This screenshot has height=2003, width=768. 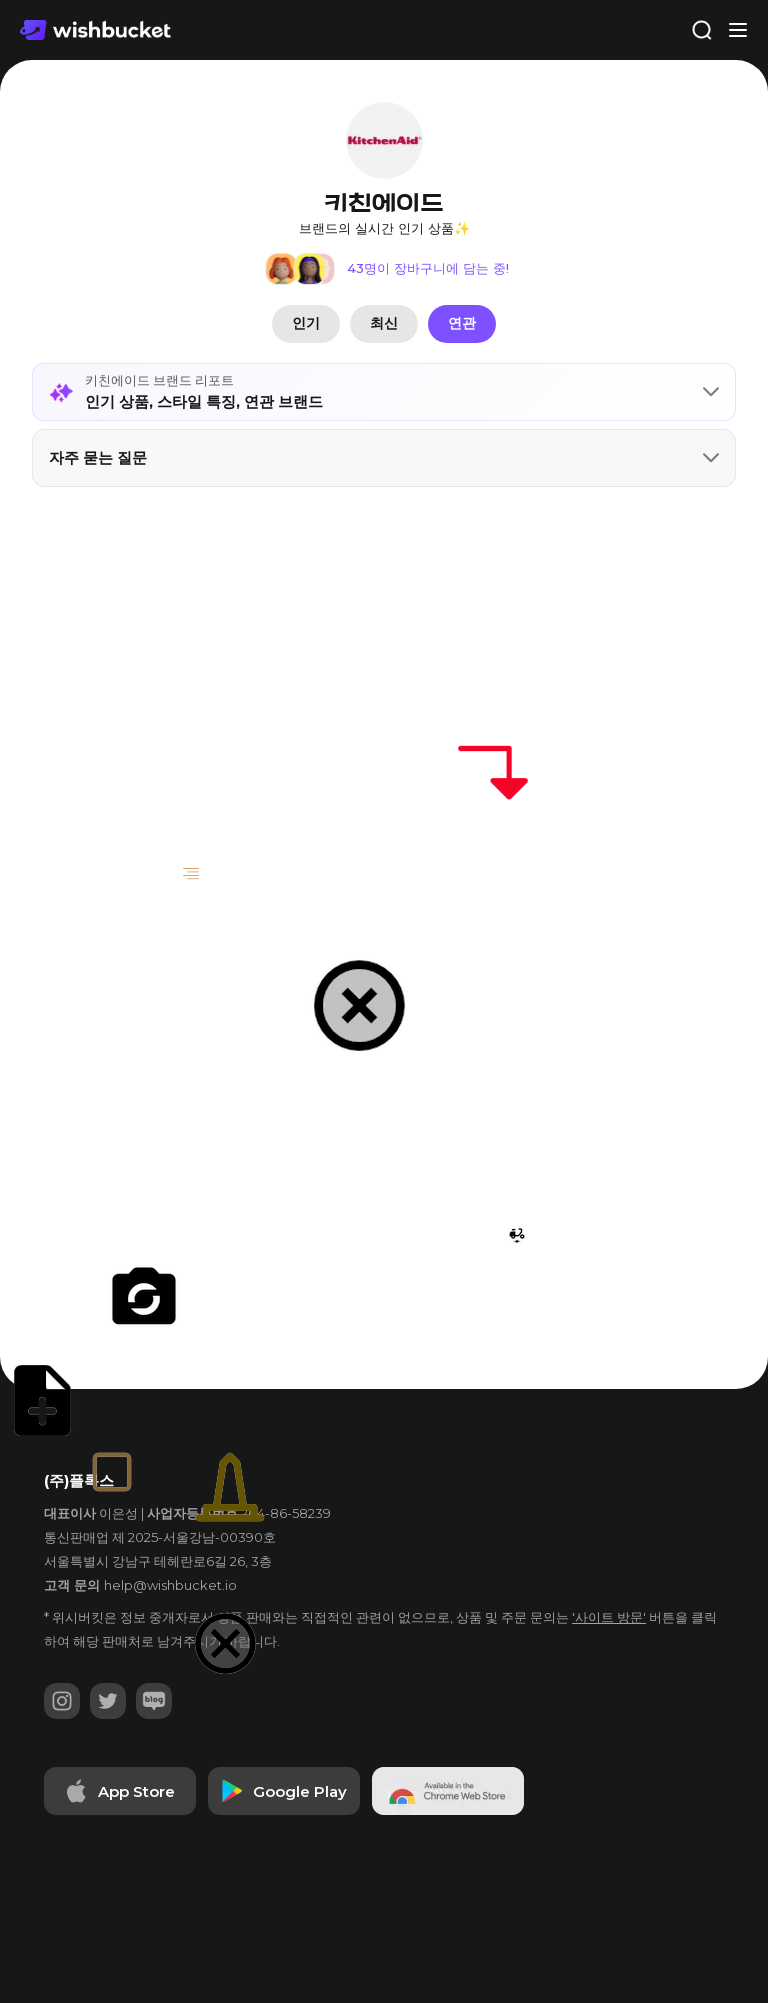 What do you see at coordinates (112, 1472) in the screenshot?
I see `define a selection area` at bounding box center [112, 1472].